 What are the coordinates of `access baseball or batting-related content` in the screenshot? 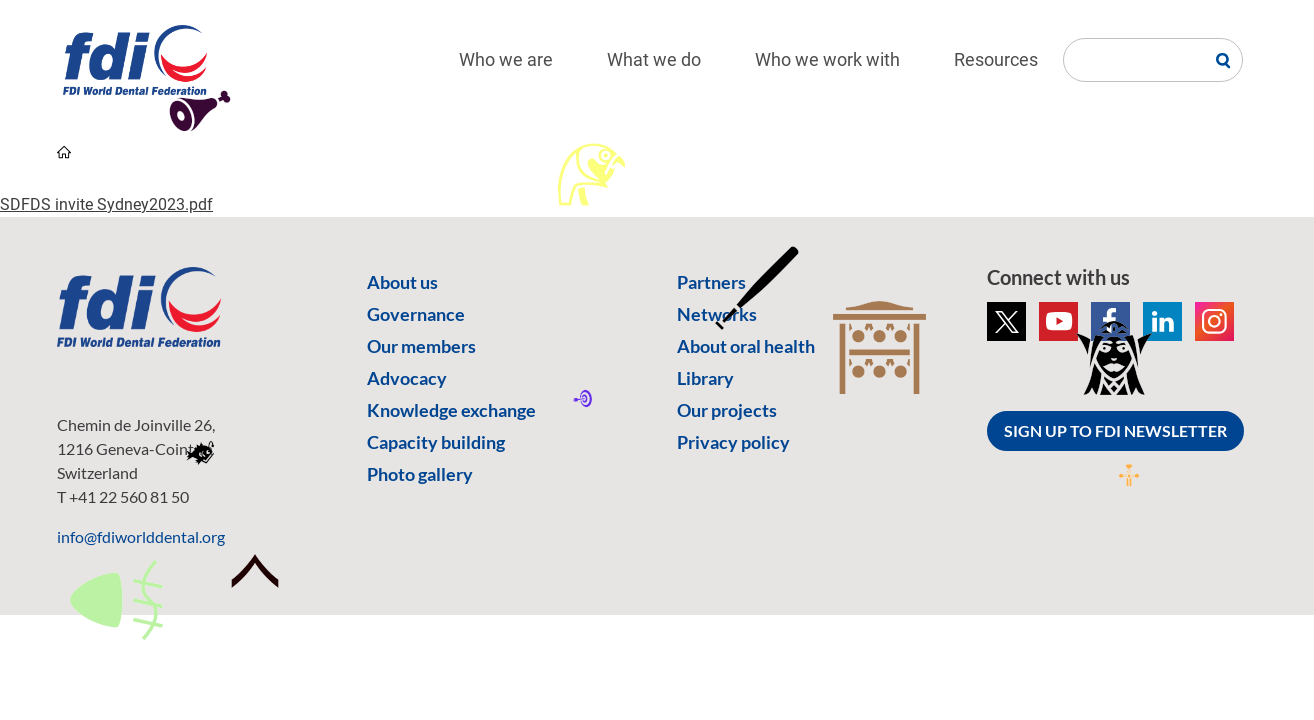 It's located at (756, 289).